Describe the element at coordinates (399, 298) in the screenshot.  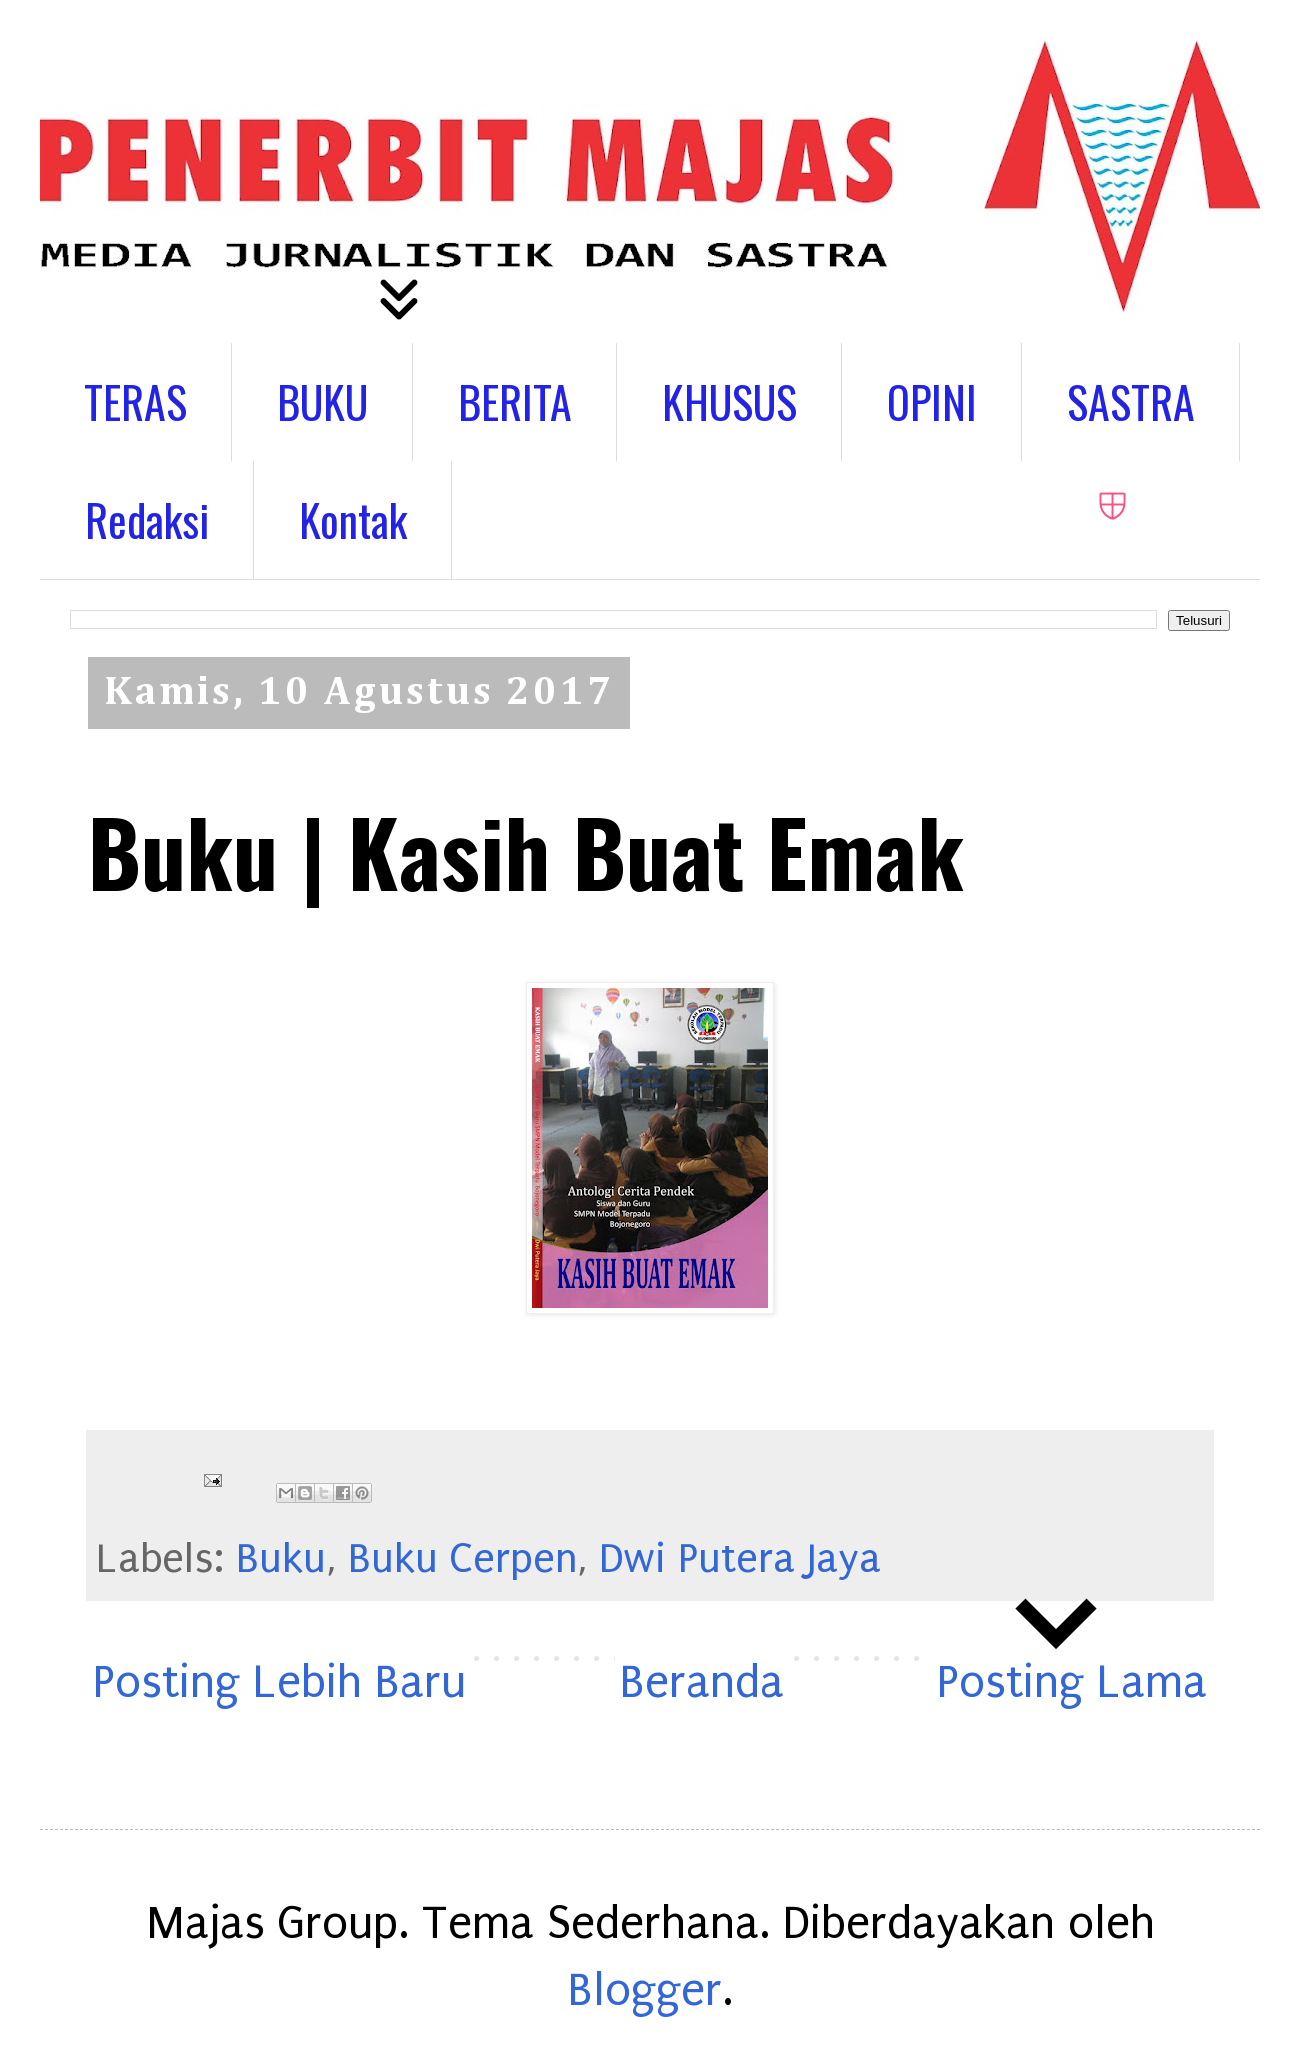
I see `scroll down or view more content` at that location.